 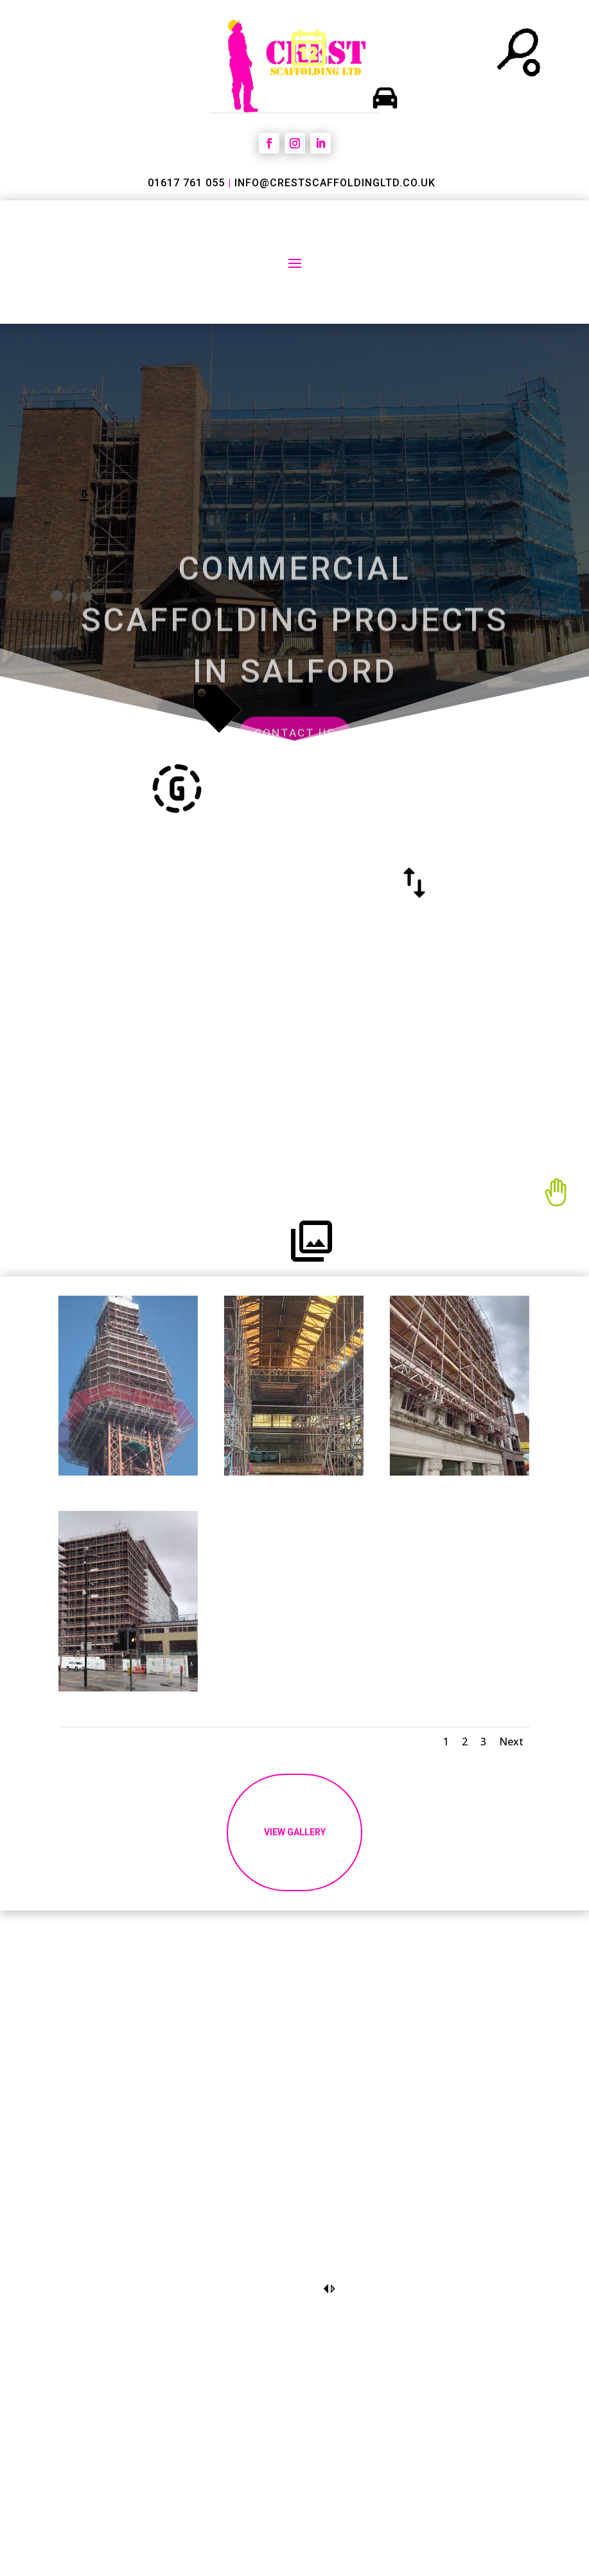 What do you see at coordinates (216, 707) in the screenshot?
I see `add or view tags for an item` at bounding box center [216, 707].